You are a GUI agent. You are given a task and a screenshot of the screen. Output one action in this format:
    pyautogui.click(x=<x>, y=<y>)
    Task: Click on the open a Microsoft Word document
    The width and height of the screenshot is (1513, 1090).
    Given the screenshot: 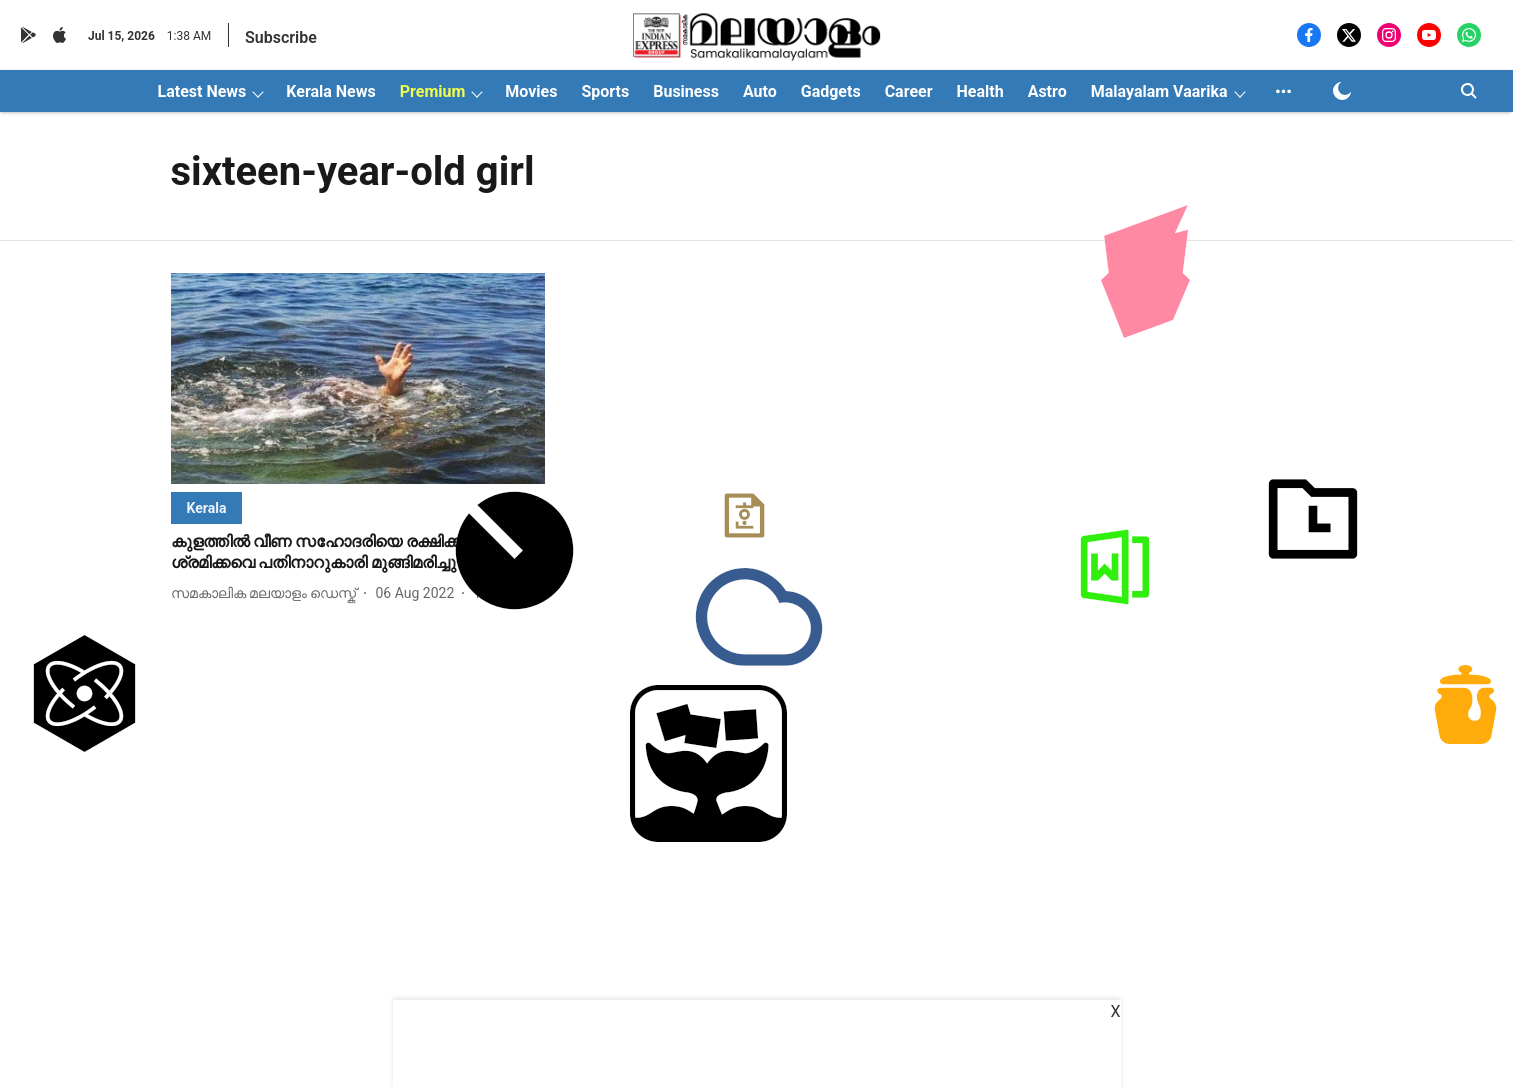 What is the action you would take?
    pyautogui.click(x=1115, y=567)
    